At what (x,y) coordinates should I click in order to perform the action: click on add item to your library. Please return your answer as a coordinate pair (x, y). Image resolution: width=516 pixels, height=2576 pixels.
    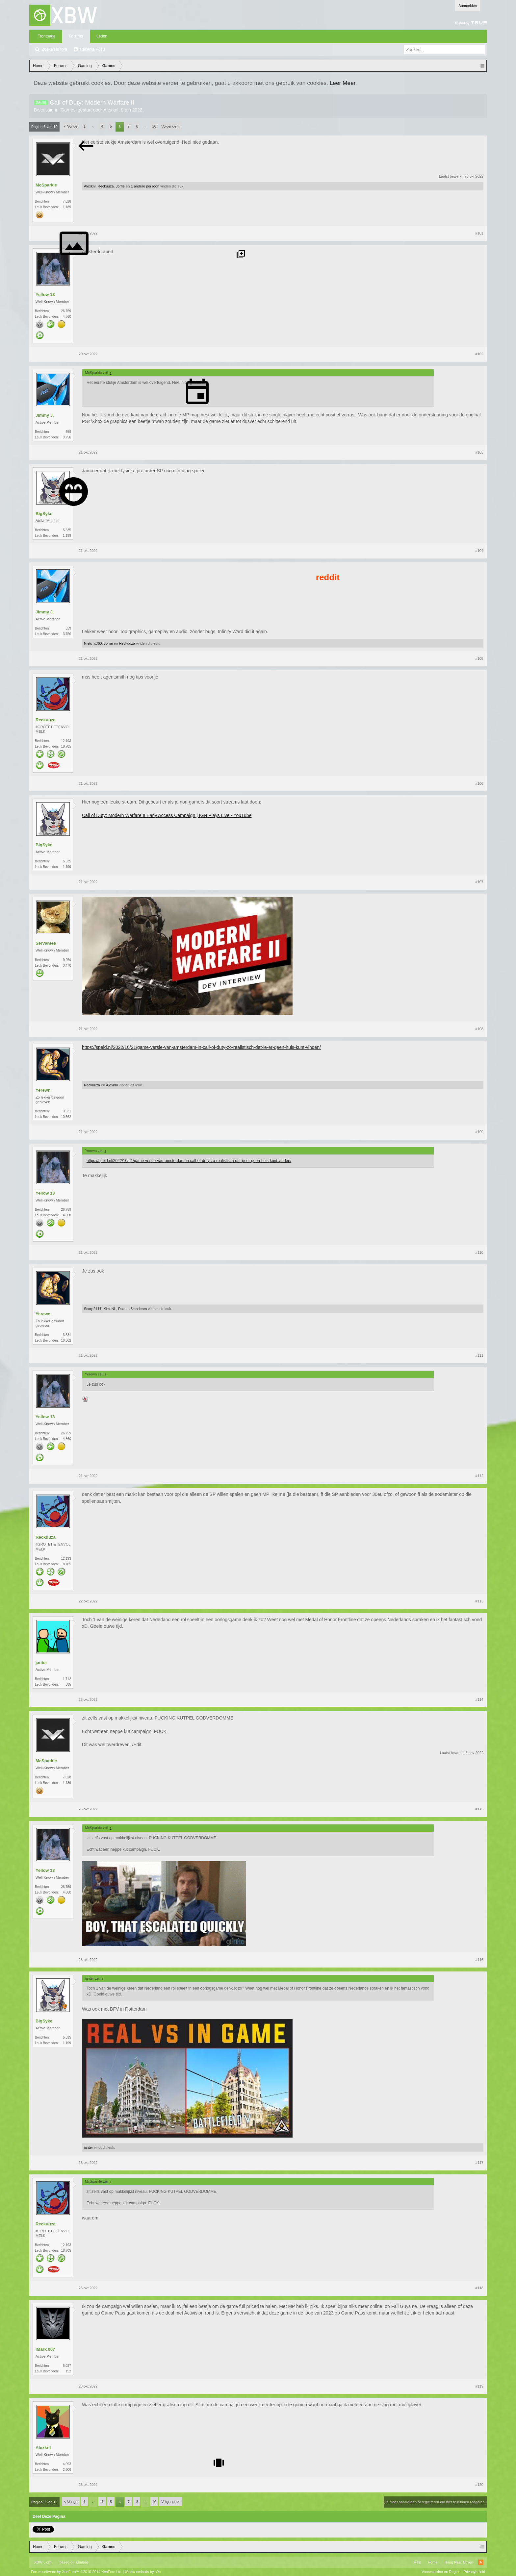
    Looking at the image, I should click on (241, 254).